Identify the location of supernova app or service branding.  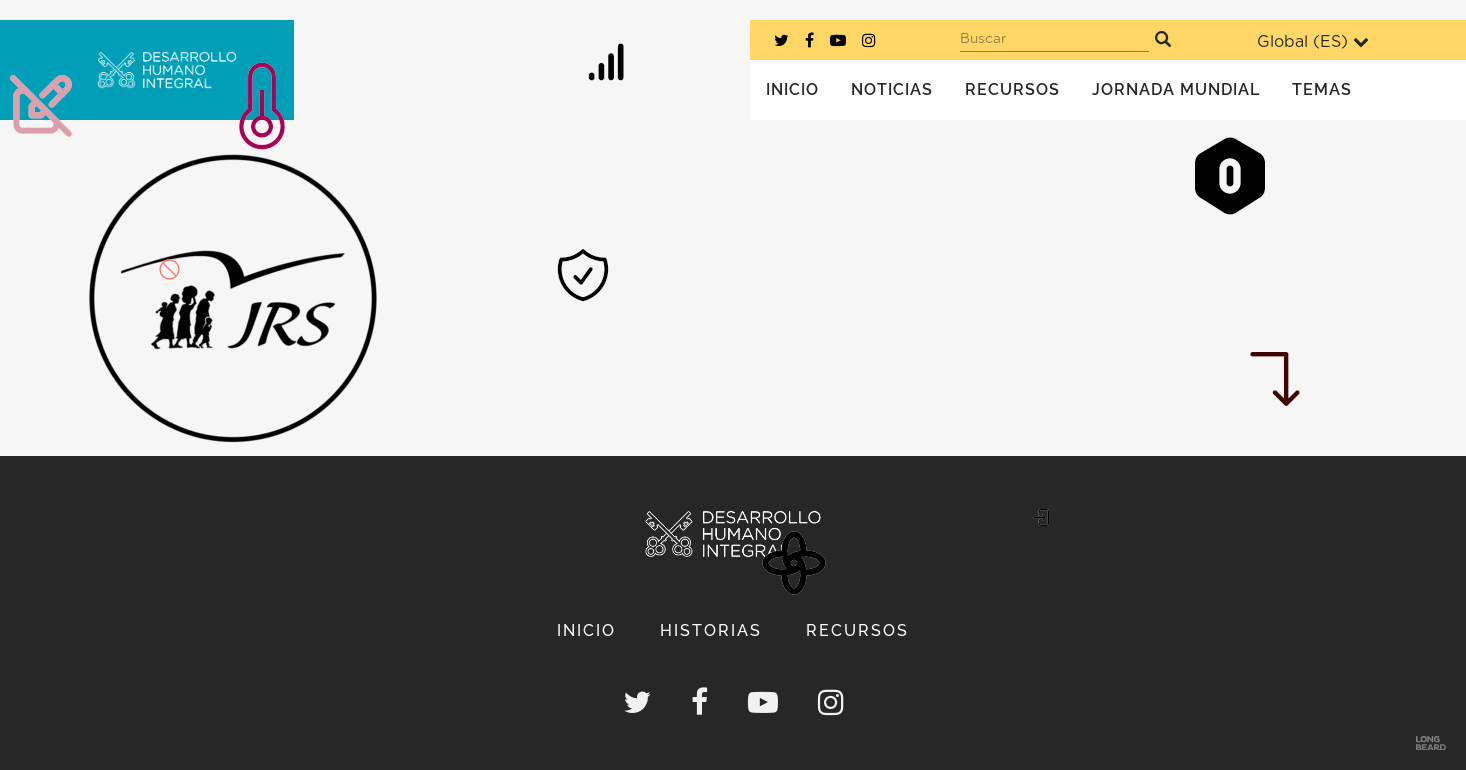
(794, 563).